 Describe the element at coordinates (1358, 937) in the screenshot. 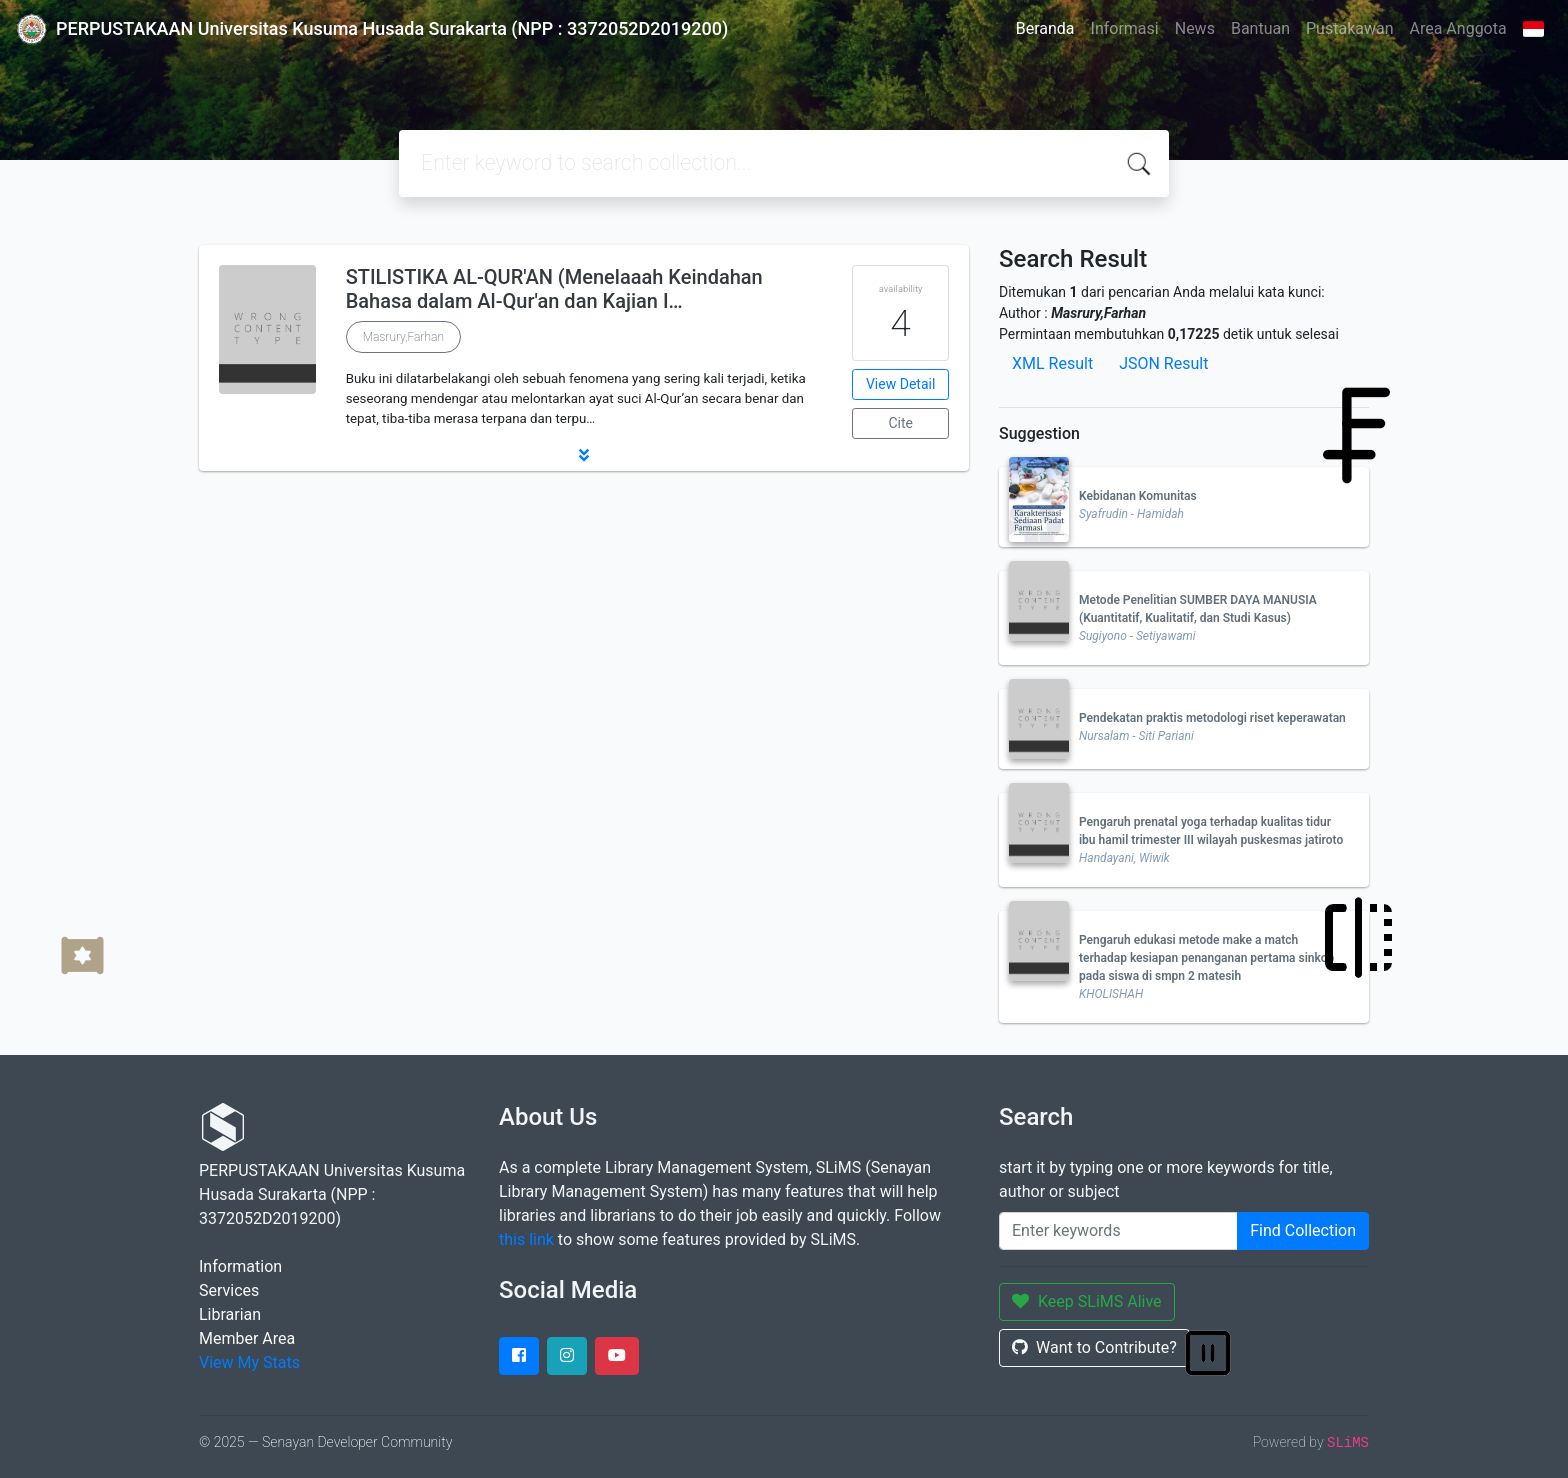

I see `flip image horizontally` at that location.